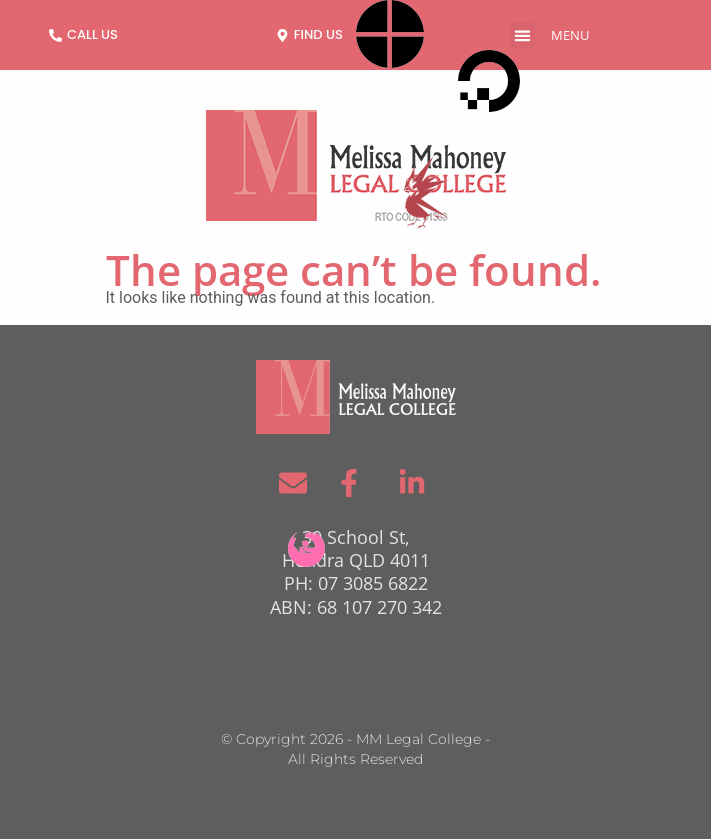 The width and height of the screenshot is (711, 839). What do you see at coordinates (306, 549) in the screenshot?
I see `linuxserver.io project logo` at bounding box center [306, 549].